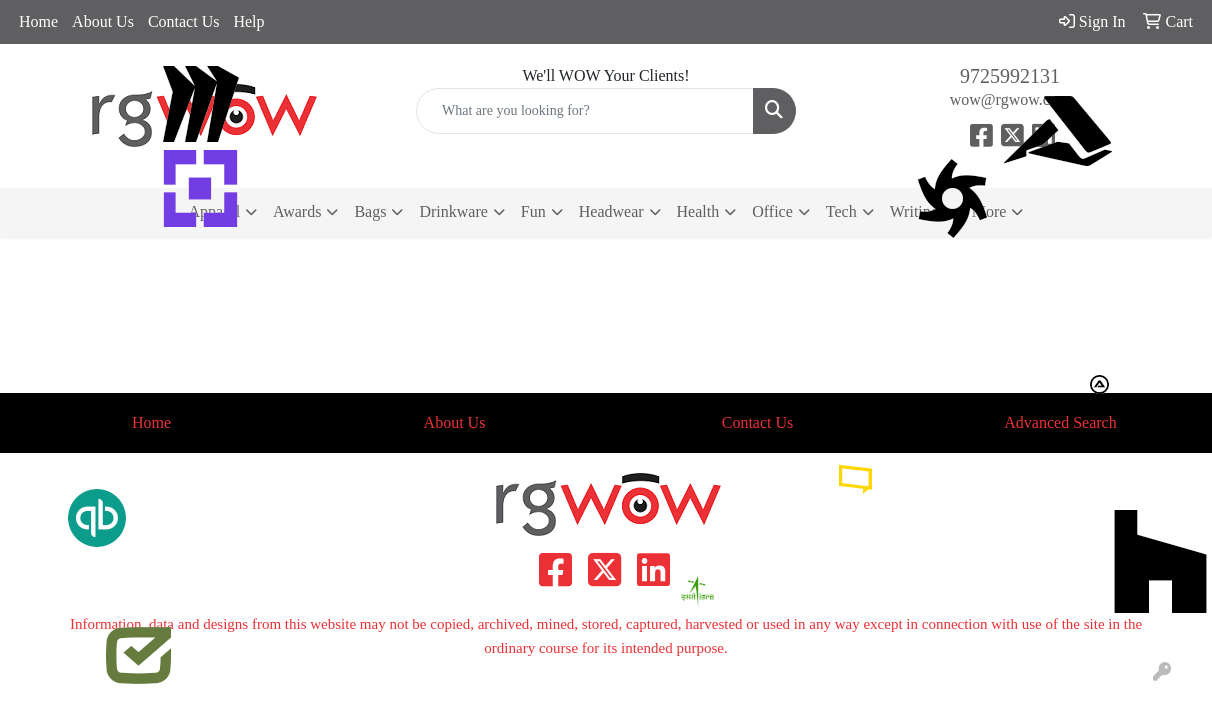 This screenshot has width=1212, height=720. What do you see at coordinates (200, 188) in the screenshot?
I see `open HDFC Bank app` at bounding box center [200, 188].